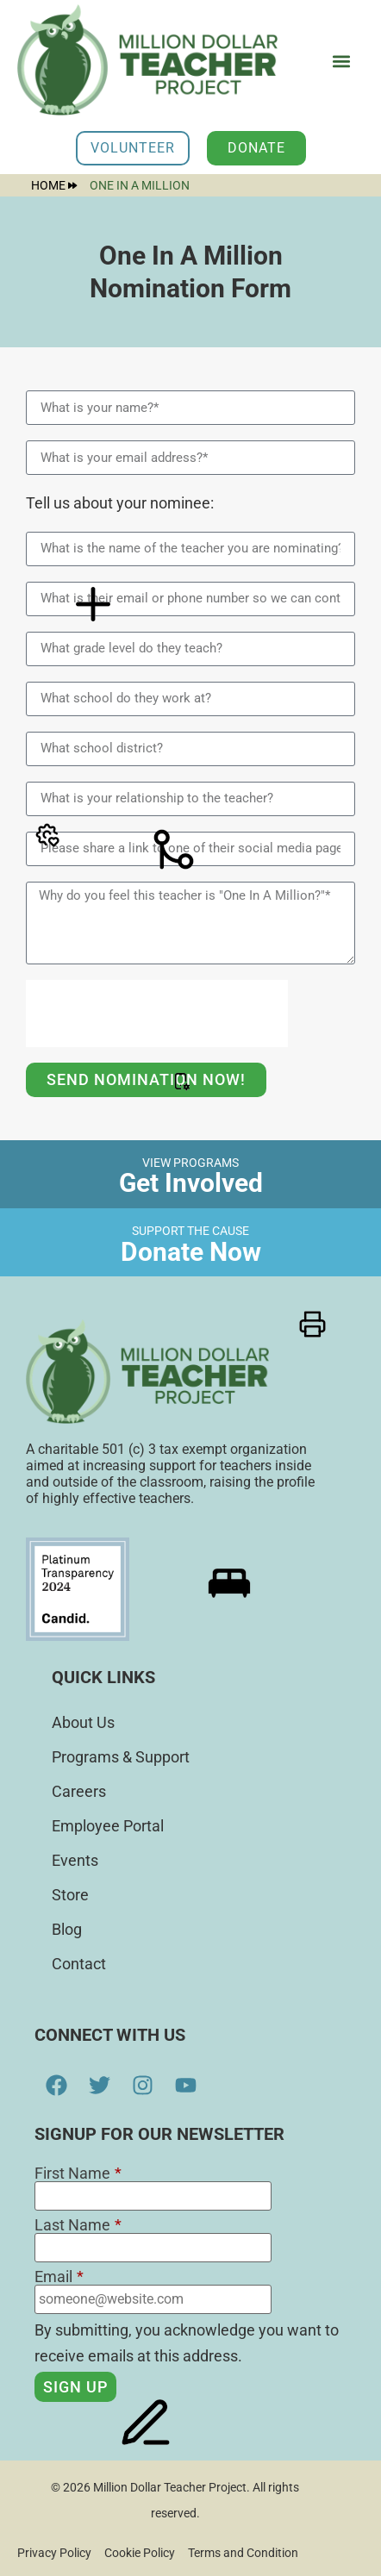  Describe the element at coordinates (229, 1583) in the screenshot. I see `view hotel room or accommodation options` at that location.